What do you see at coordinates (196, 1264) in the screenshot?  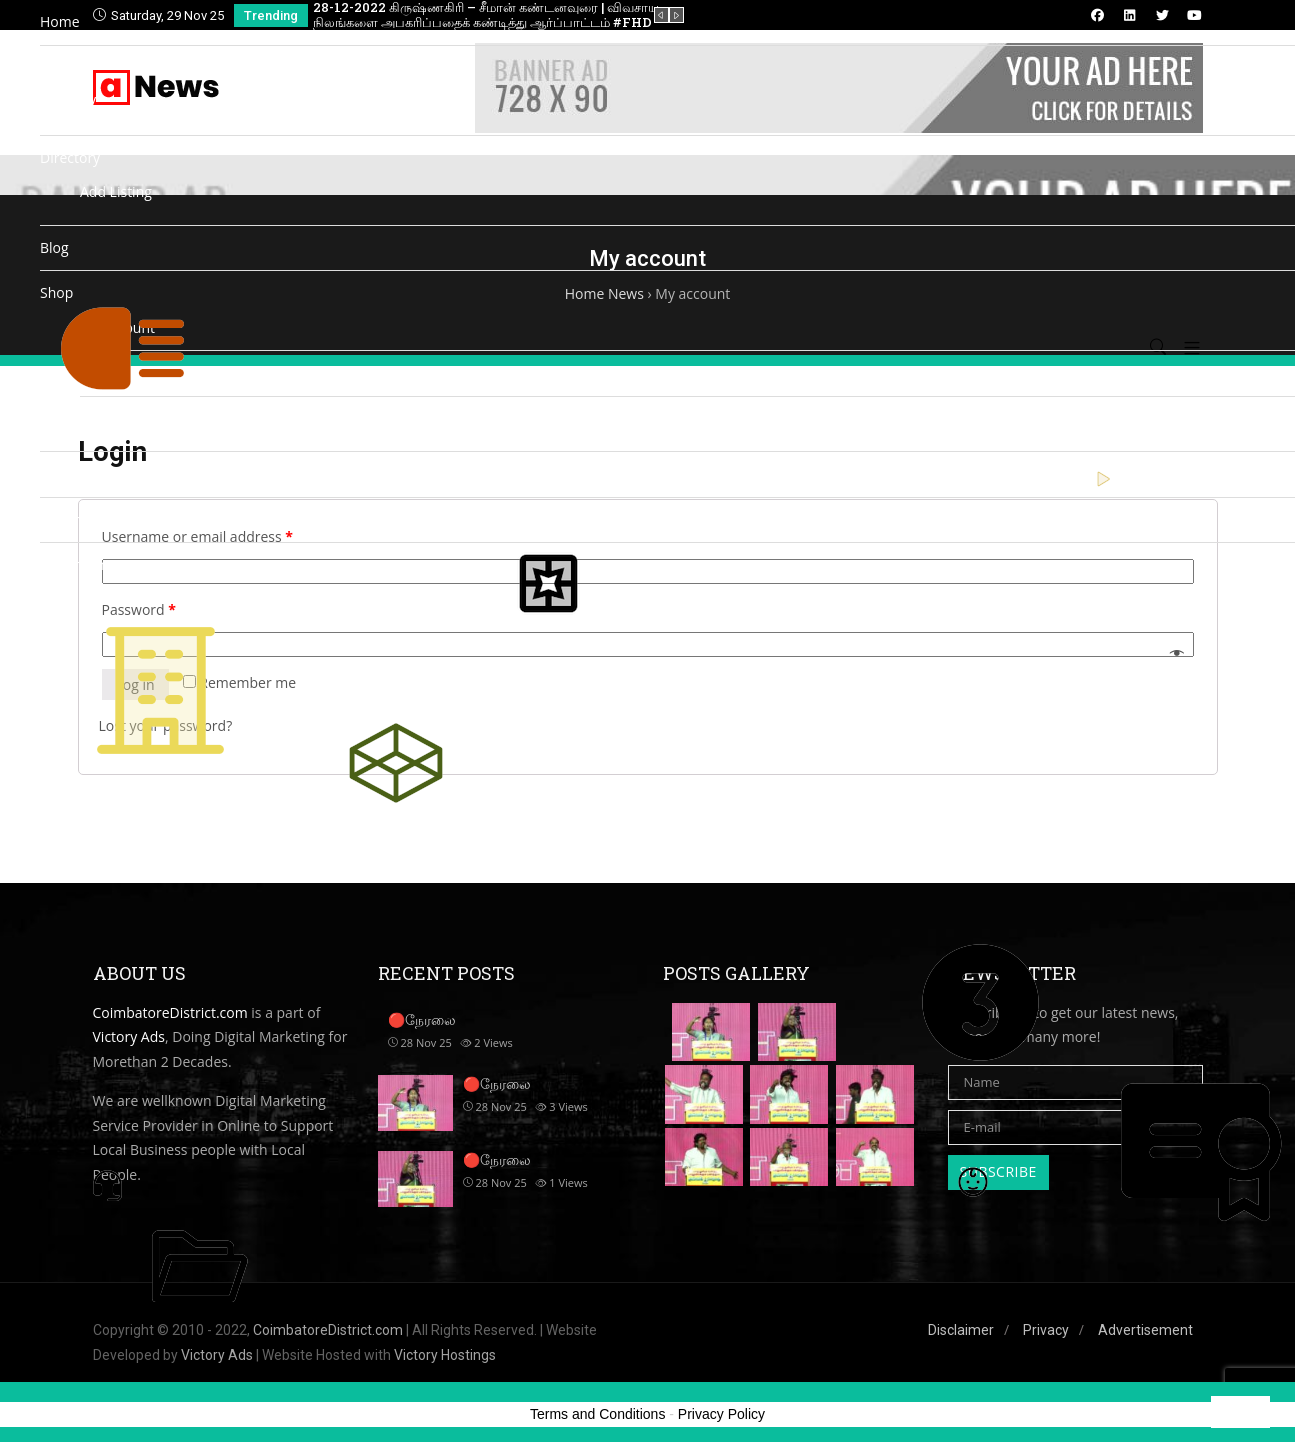 I see `open folder to view contents` at bounding box center [196, 1264].